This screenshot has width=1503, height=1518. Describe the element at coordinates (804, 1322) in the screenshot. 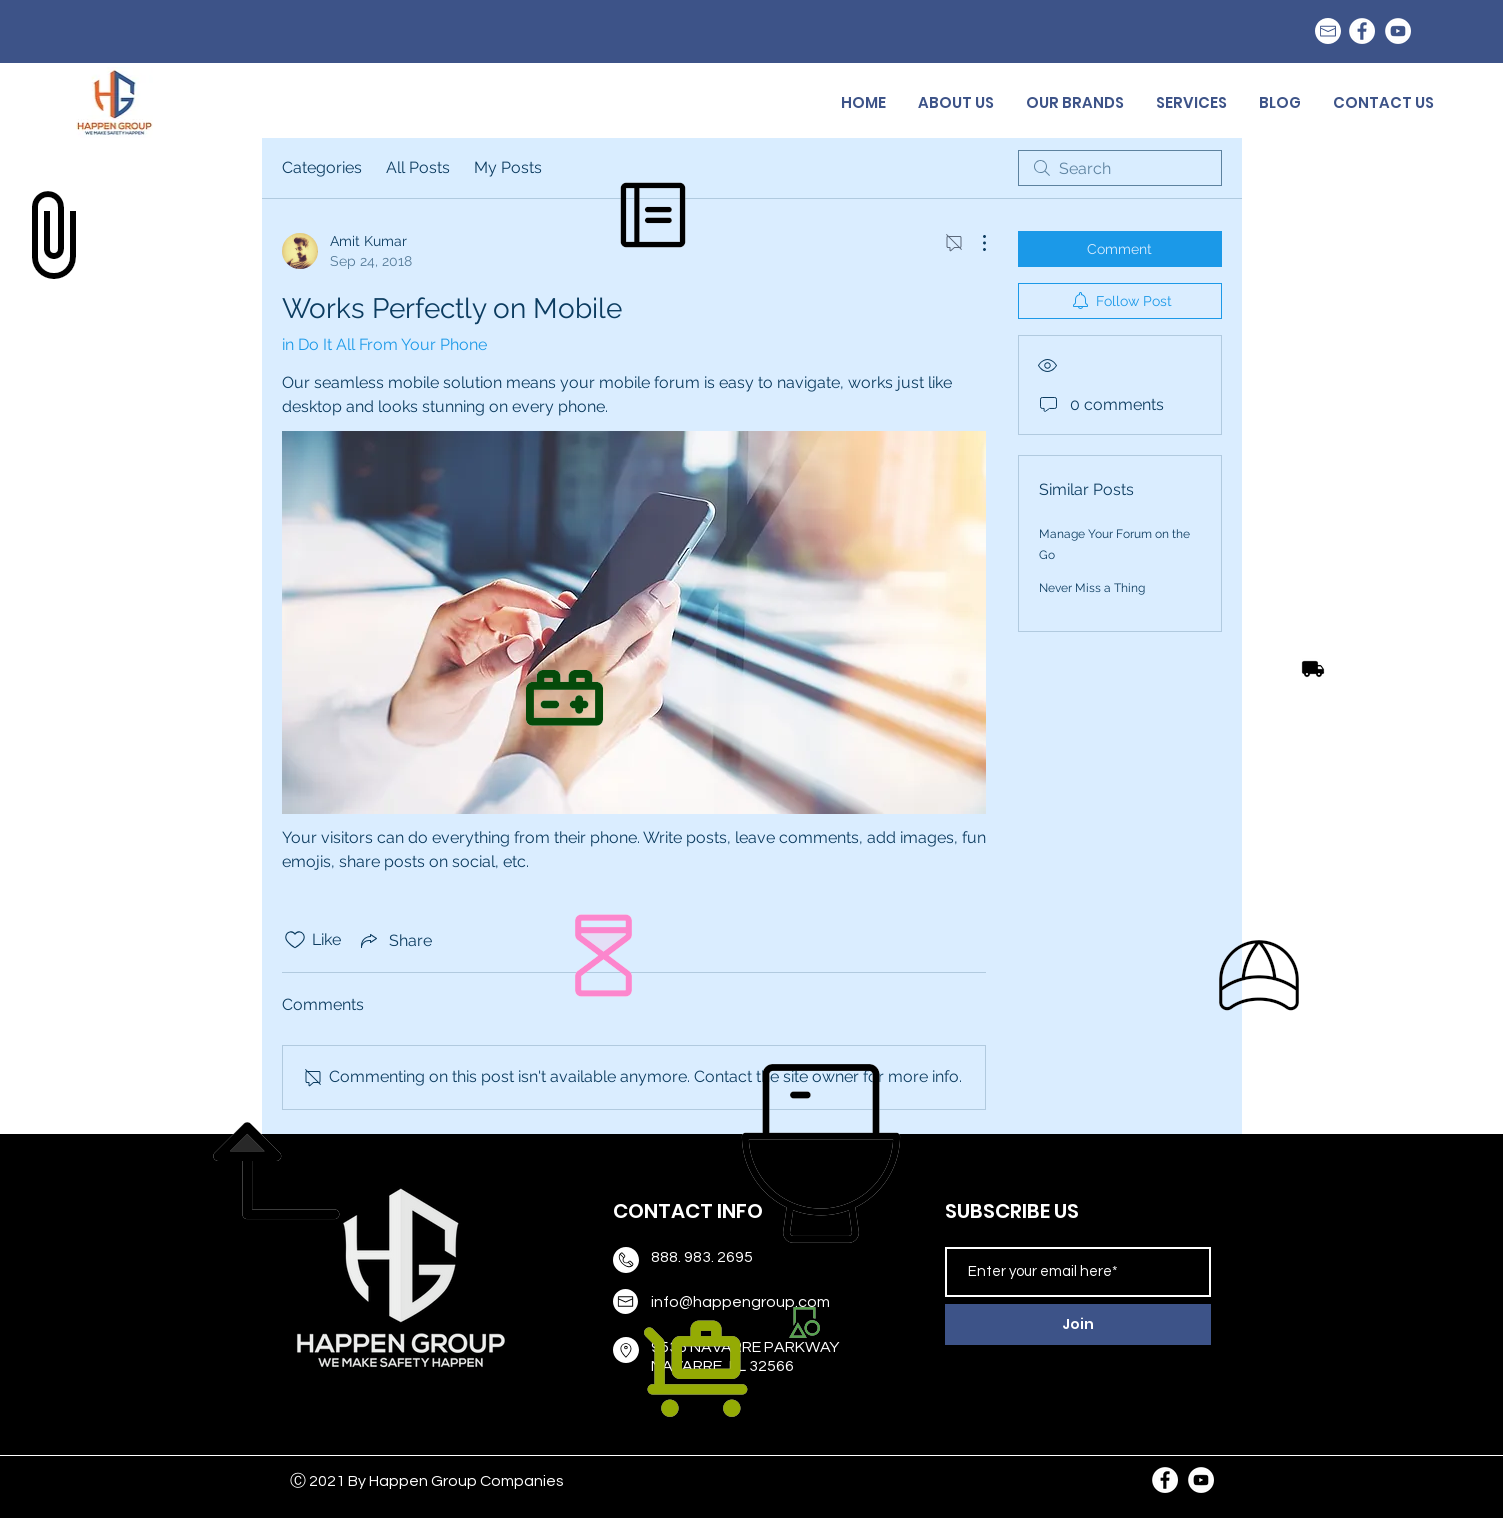

I see `view miscellaneous symbols or special characters` at that location.